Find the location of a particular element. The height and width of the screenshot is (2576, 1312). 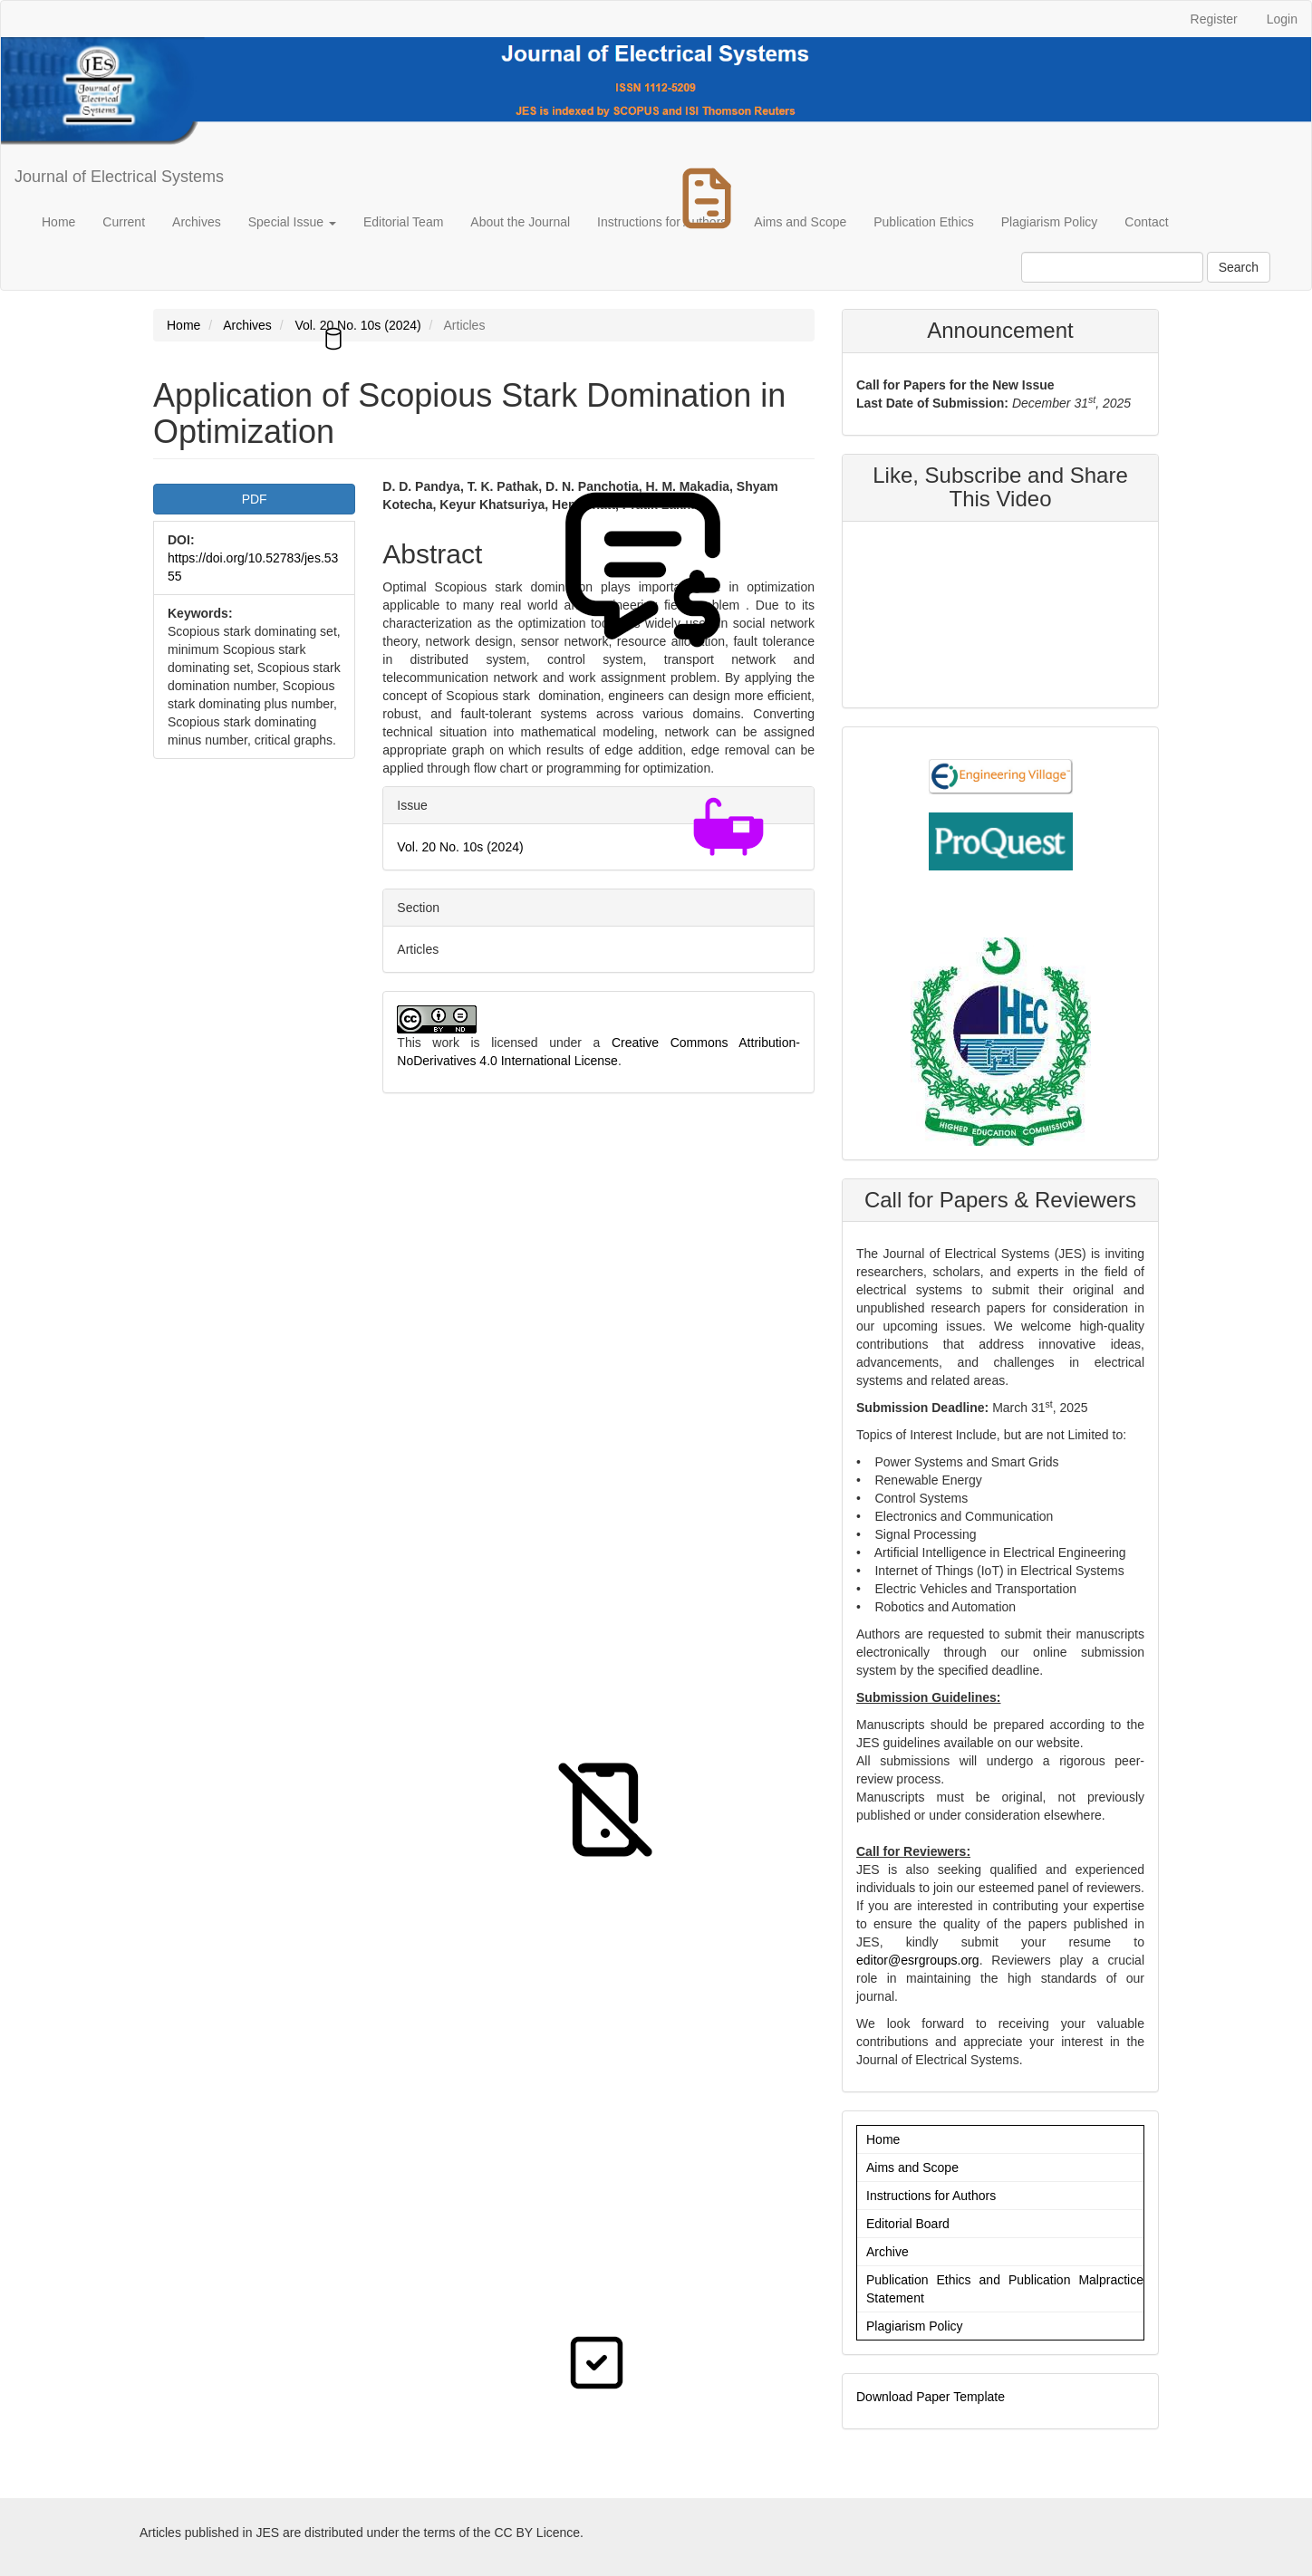

mark a task or item as complete is located at coordinates (596, 2362).